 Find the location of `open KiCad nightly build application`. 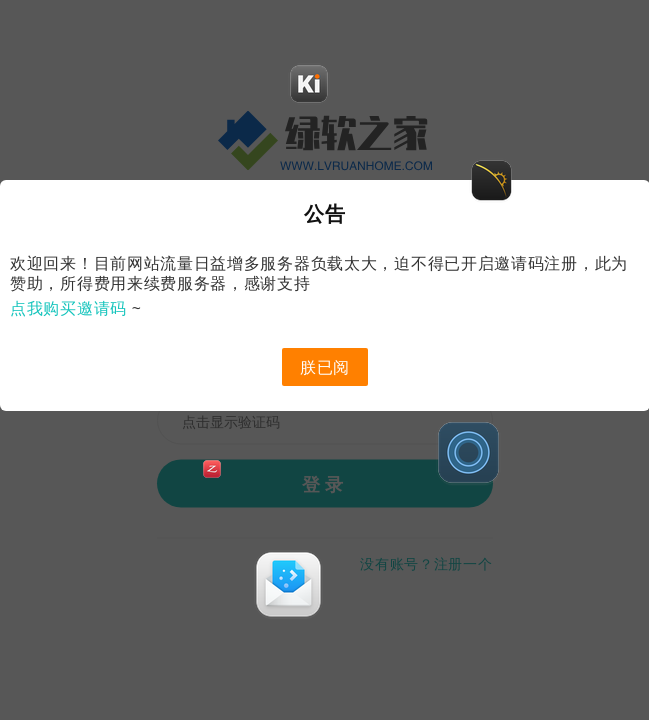

open KiCad nightly build application is located at coordinates (309, 84).